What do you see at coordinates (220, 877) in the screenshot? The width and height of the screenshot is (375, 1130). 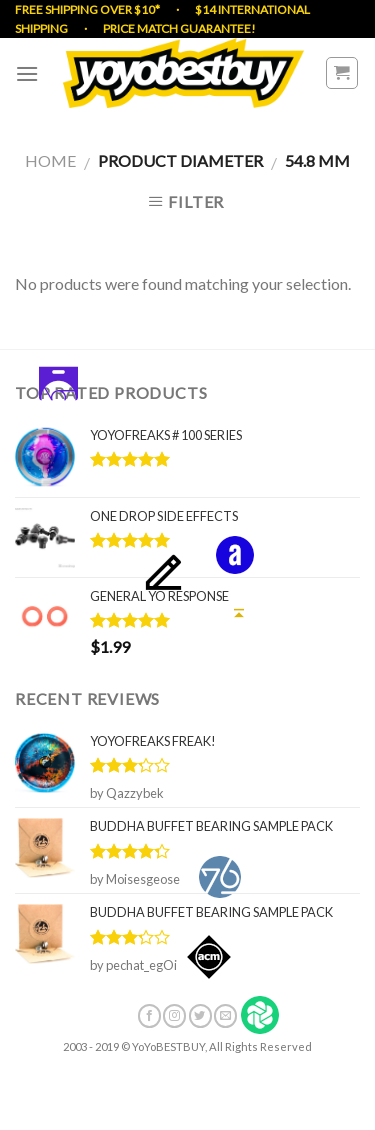 I see `visit system76 website or support` at bounding box center [220, 877].